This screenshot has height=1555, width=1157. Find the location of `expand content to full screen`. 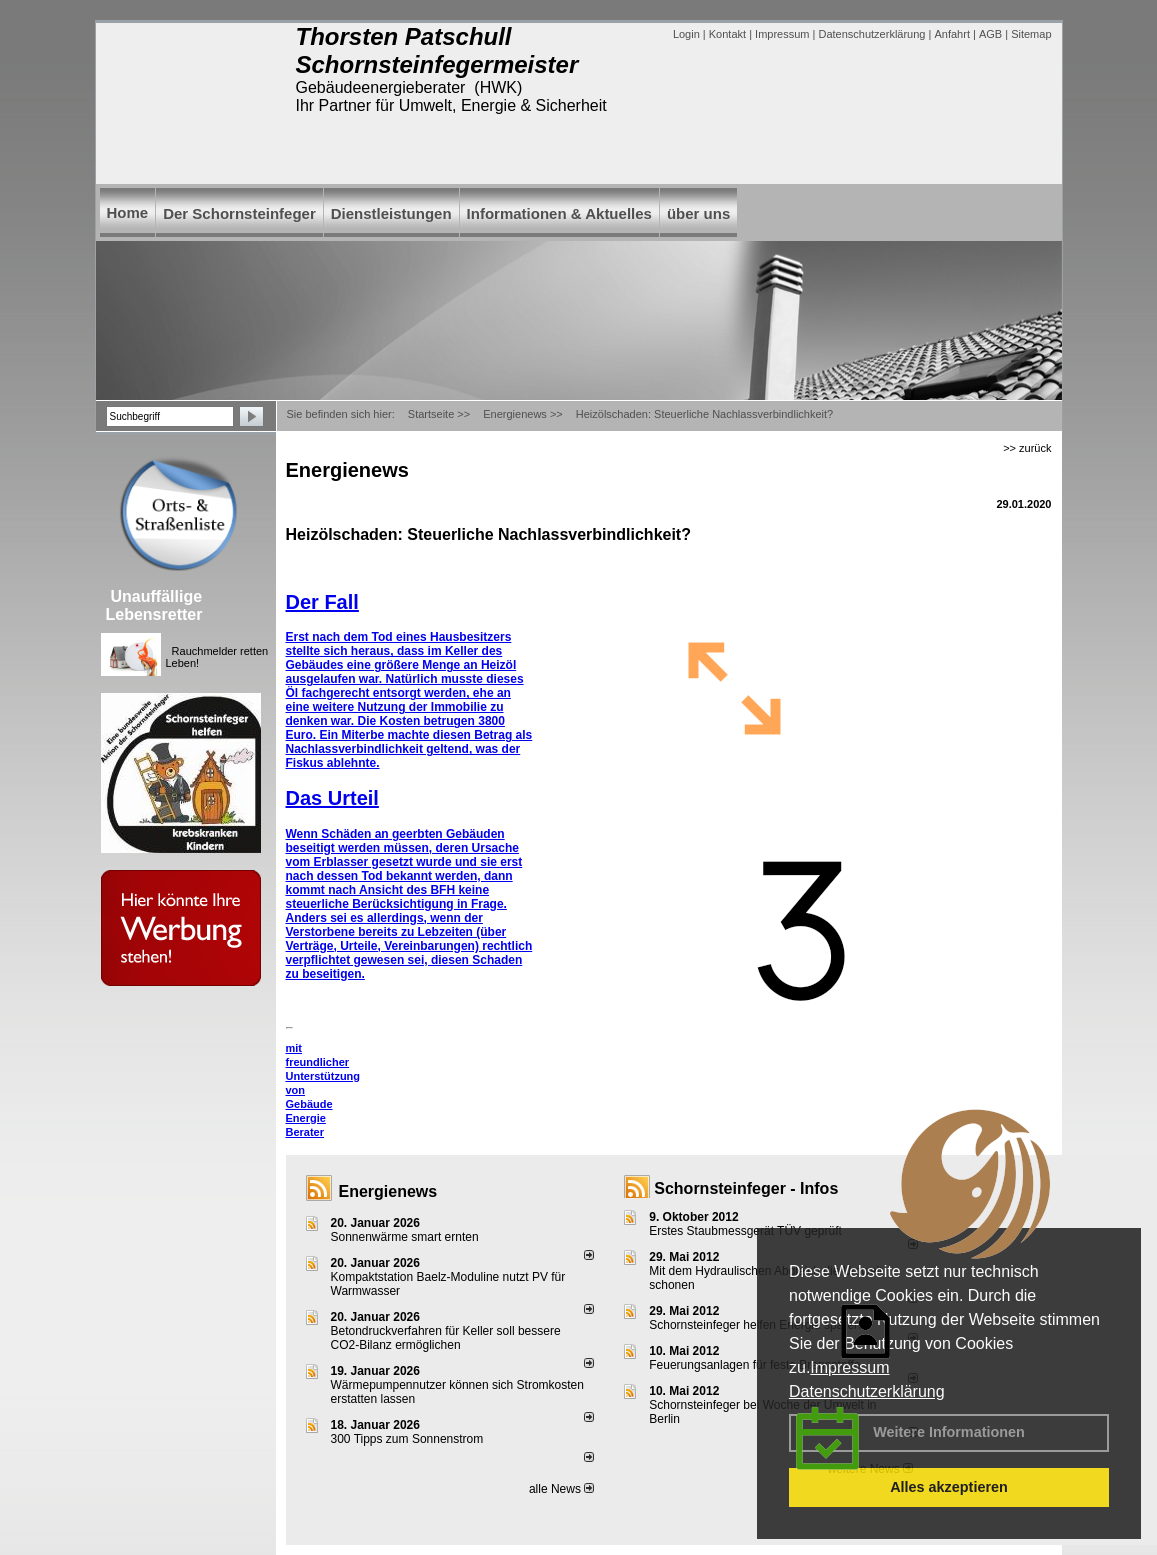

expand content to full screen is located at coordinates (734, 688).